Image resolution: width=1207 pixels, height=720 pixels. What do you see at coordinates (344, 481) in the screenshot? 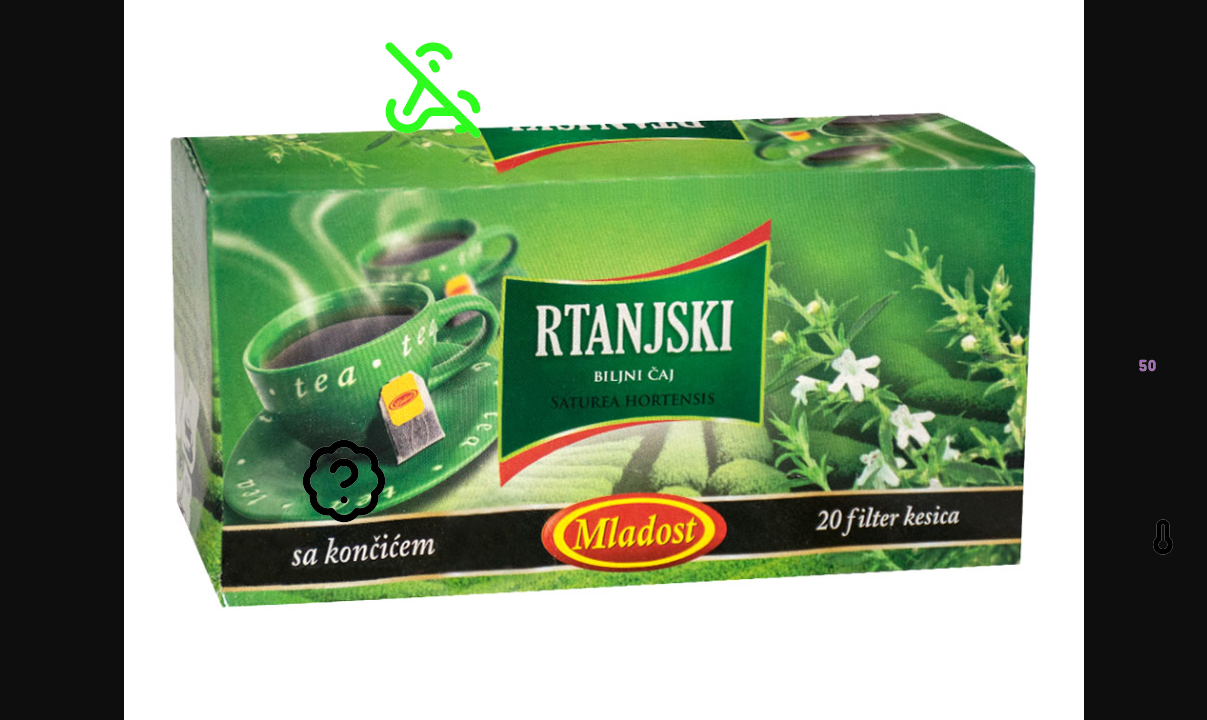
I see `access help or FAQ section` at bounding box center [344, 481].